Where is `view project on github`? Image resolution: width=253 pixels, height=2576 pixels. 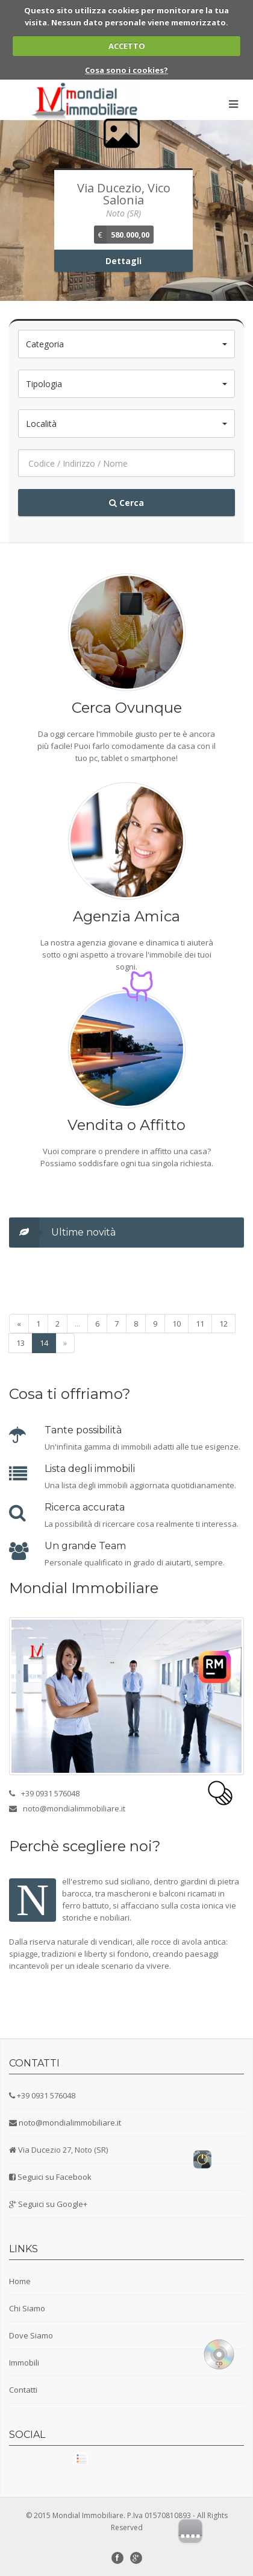
view project on github is located at coordinates (140, 986).